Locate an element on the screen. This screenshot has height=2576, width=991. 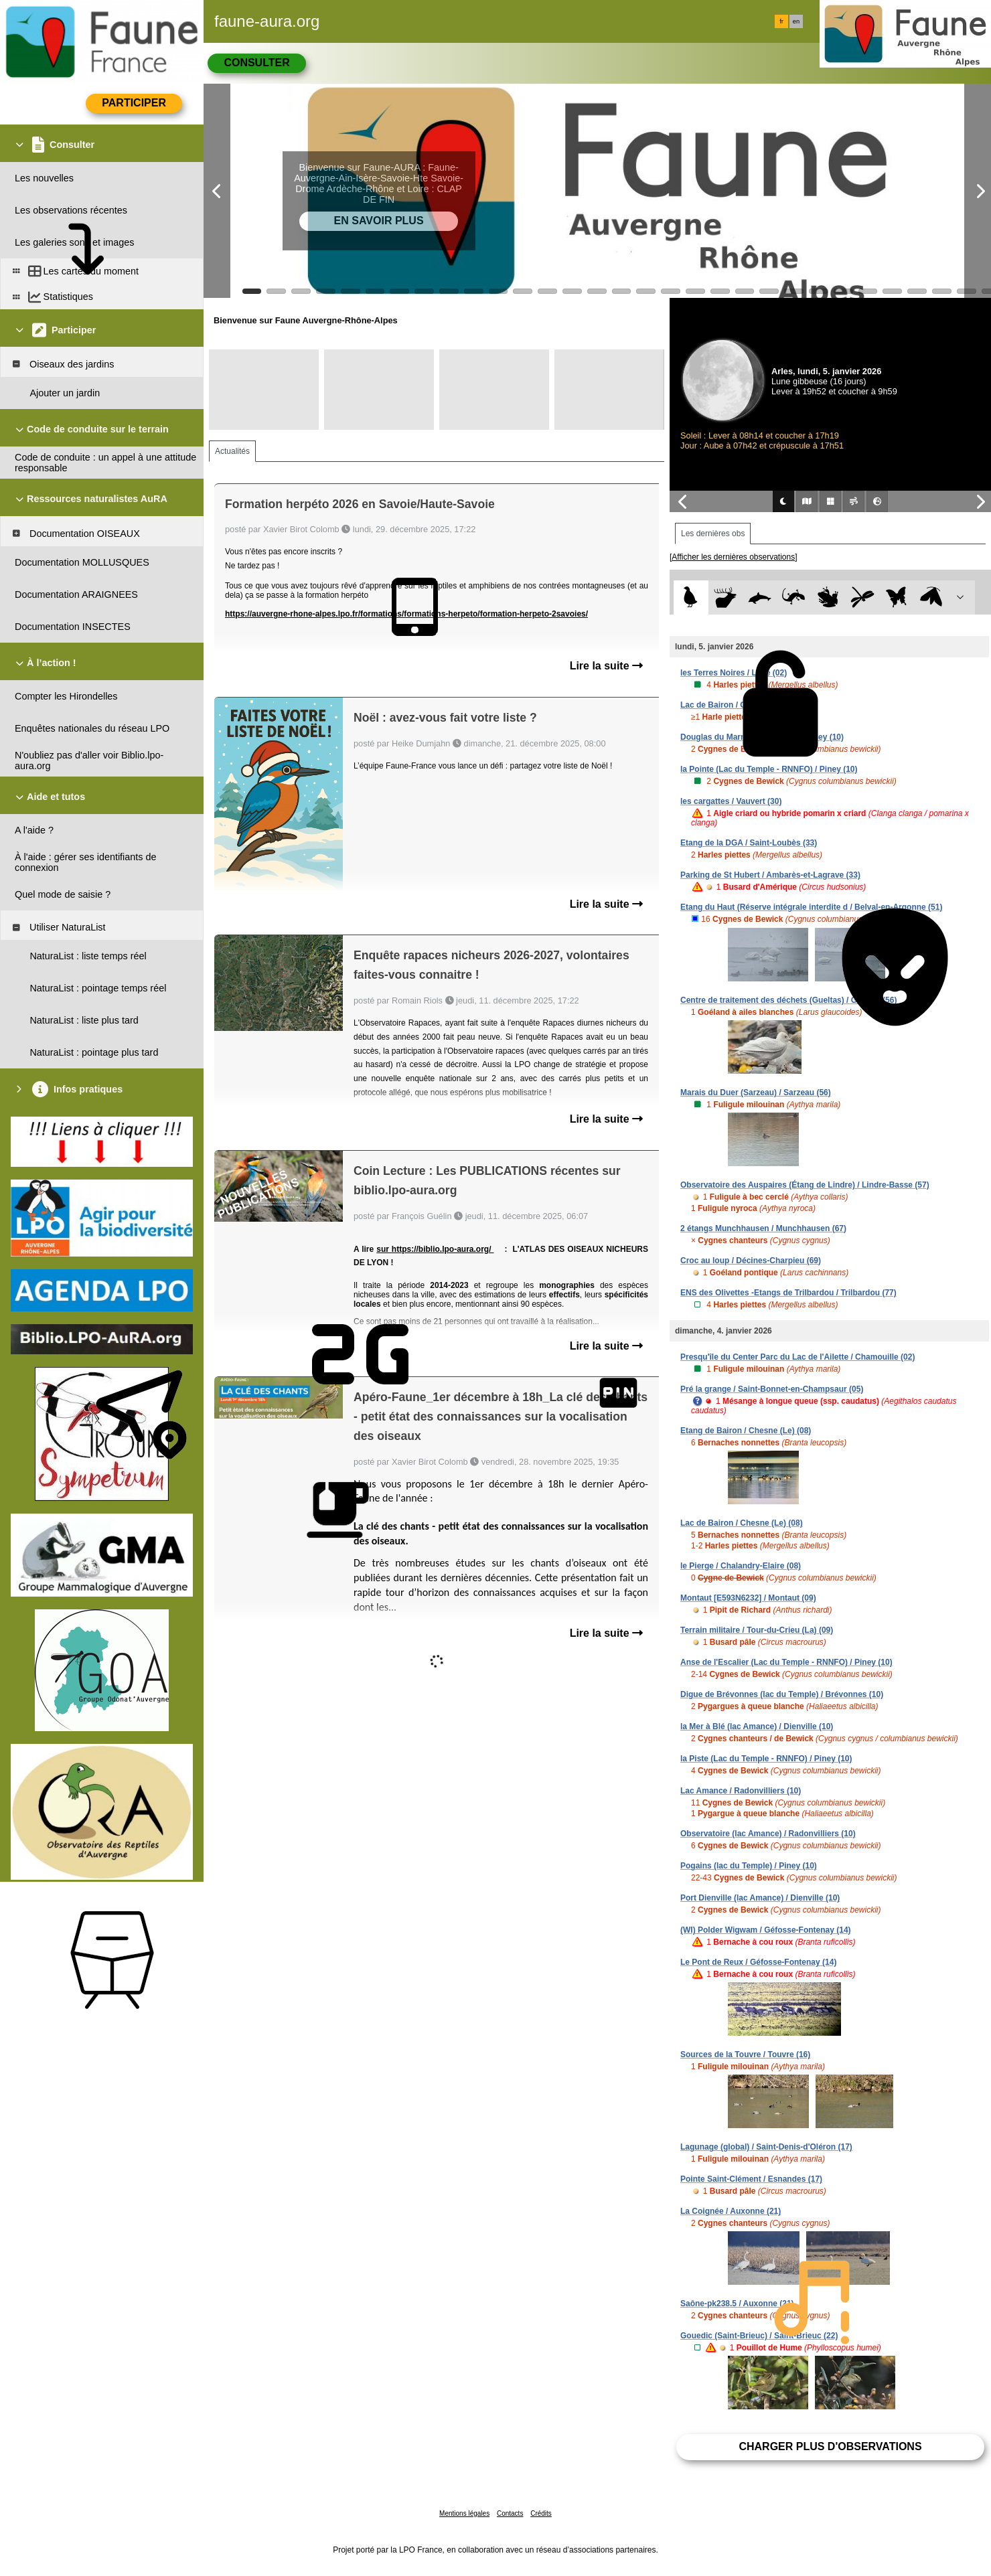
switch to tablet view or mode is located at coordinates (416, 607).